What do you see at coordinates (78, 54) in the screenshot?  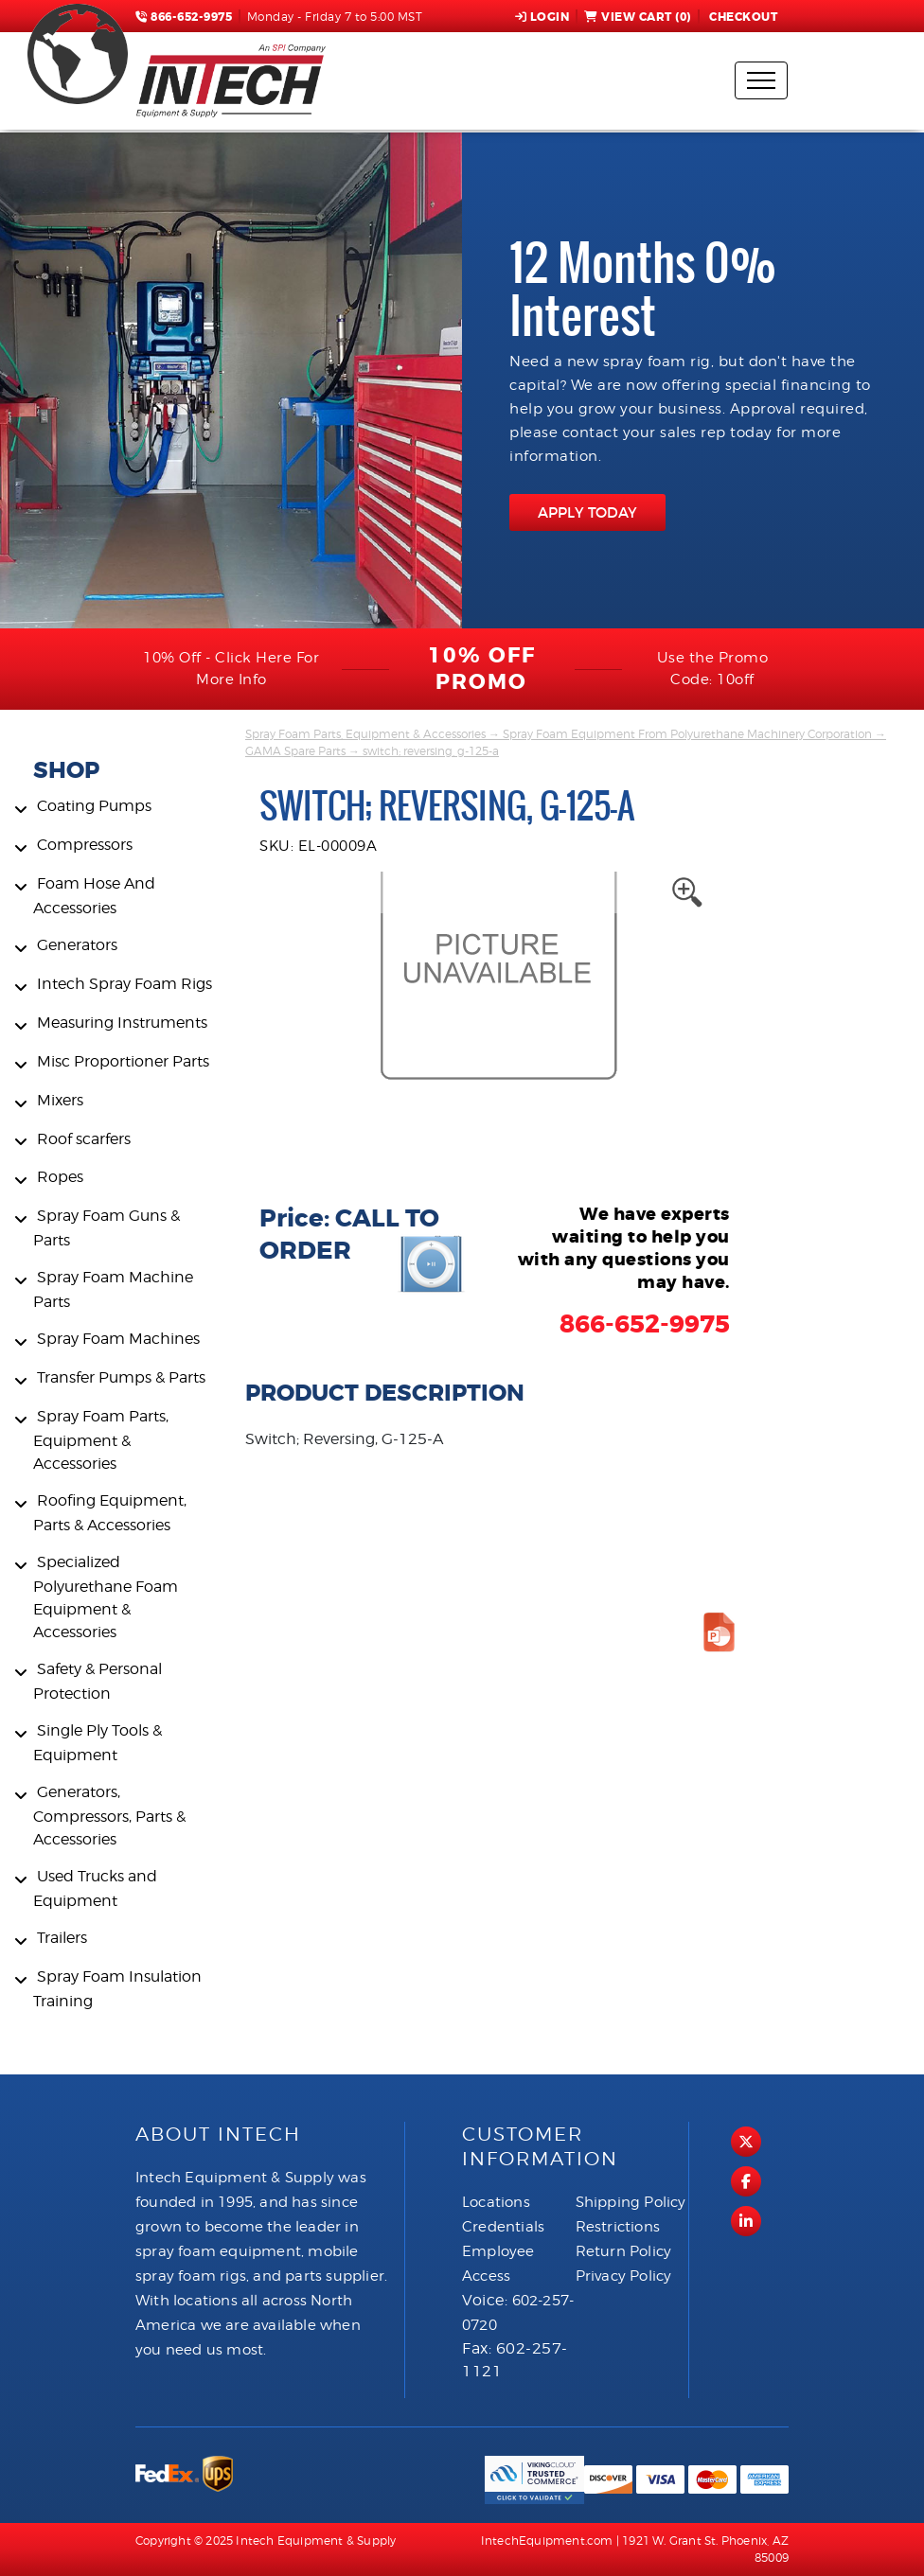 I see `access software sources and repository settings` at bounding box center [78, 54].